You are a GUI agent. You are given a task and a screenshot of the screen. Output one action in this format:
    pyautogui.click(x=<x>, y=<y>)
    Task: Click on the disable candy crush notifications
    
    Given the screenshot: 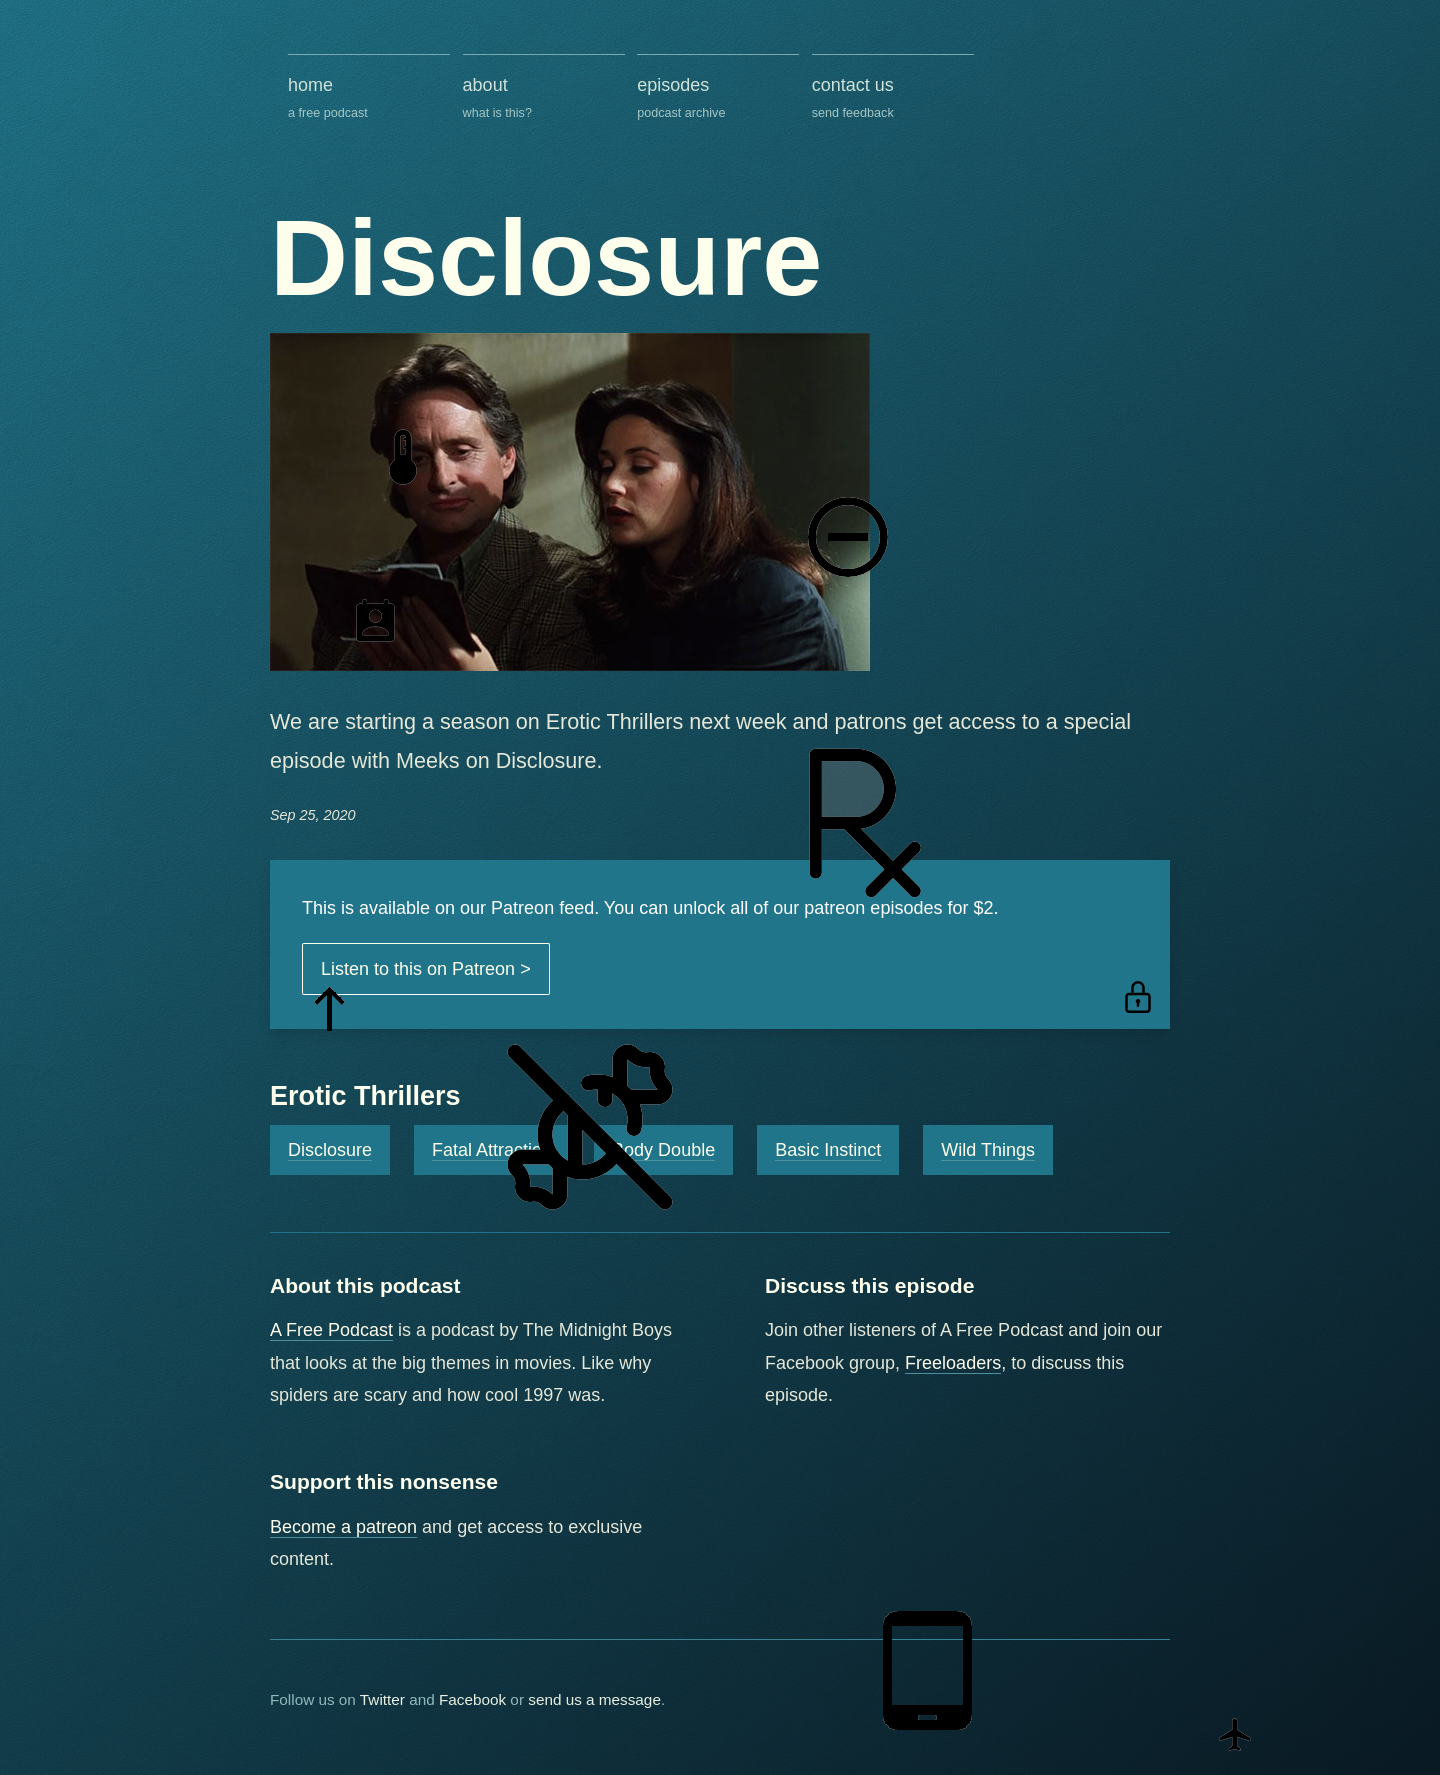 What is the action you would take?
    pyautogui.click(x=590, y=1127)
    